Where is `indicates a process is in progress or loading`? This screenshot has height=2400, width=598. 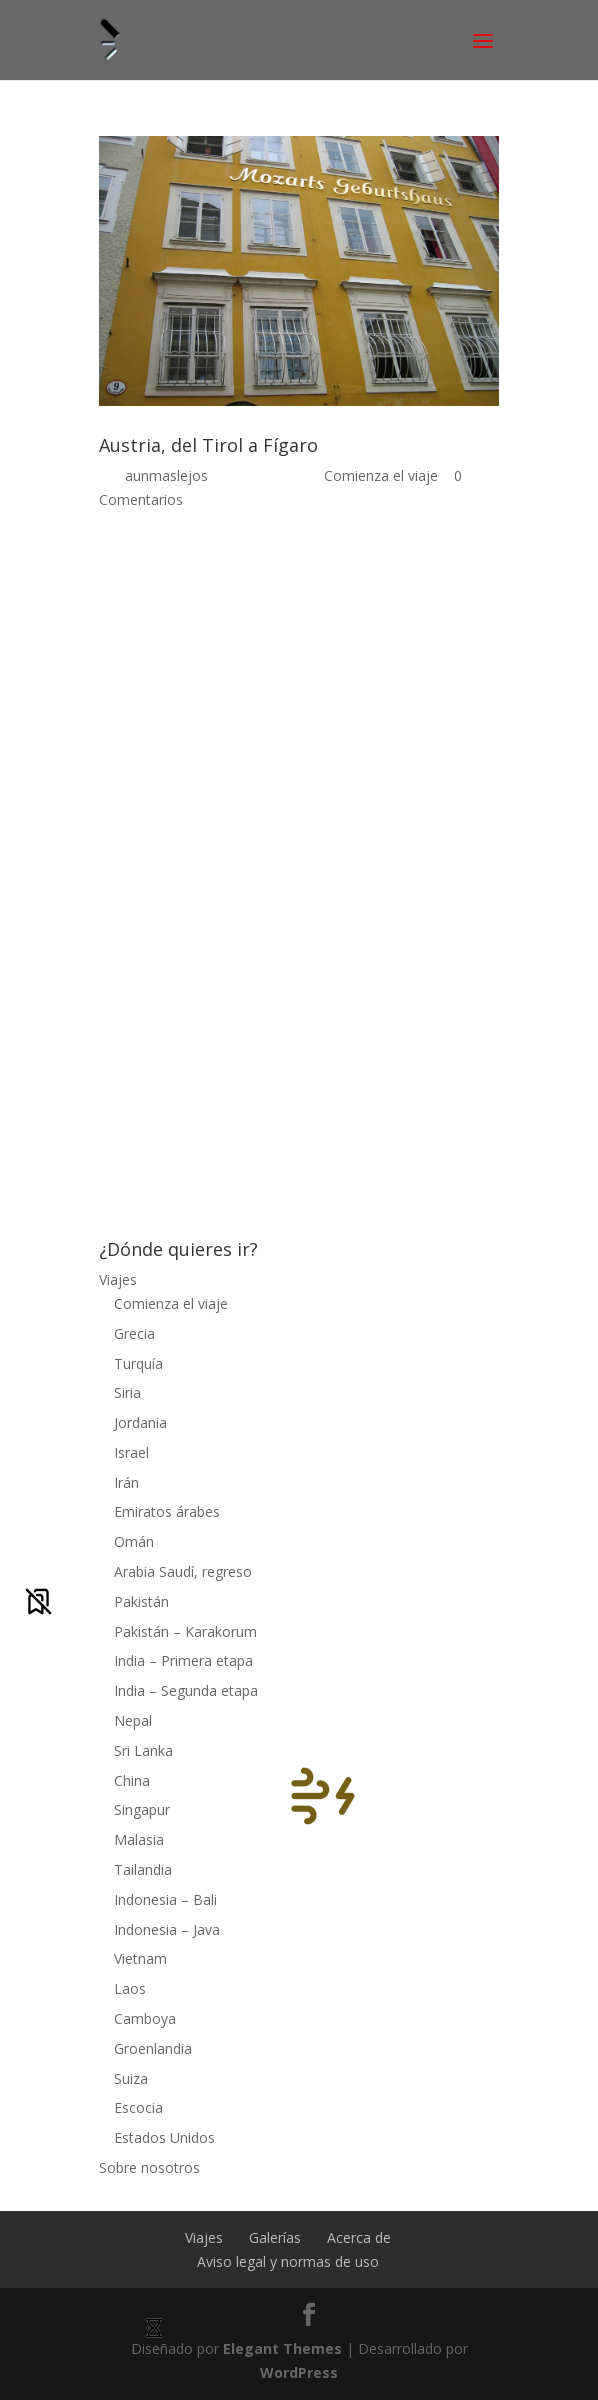 indicates a process is in progress or loading is located at coordinates (154, 2328).